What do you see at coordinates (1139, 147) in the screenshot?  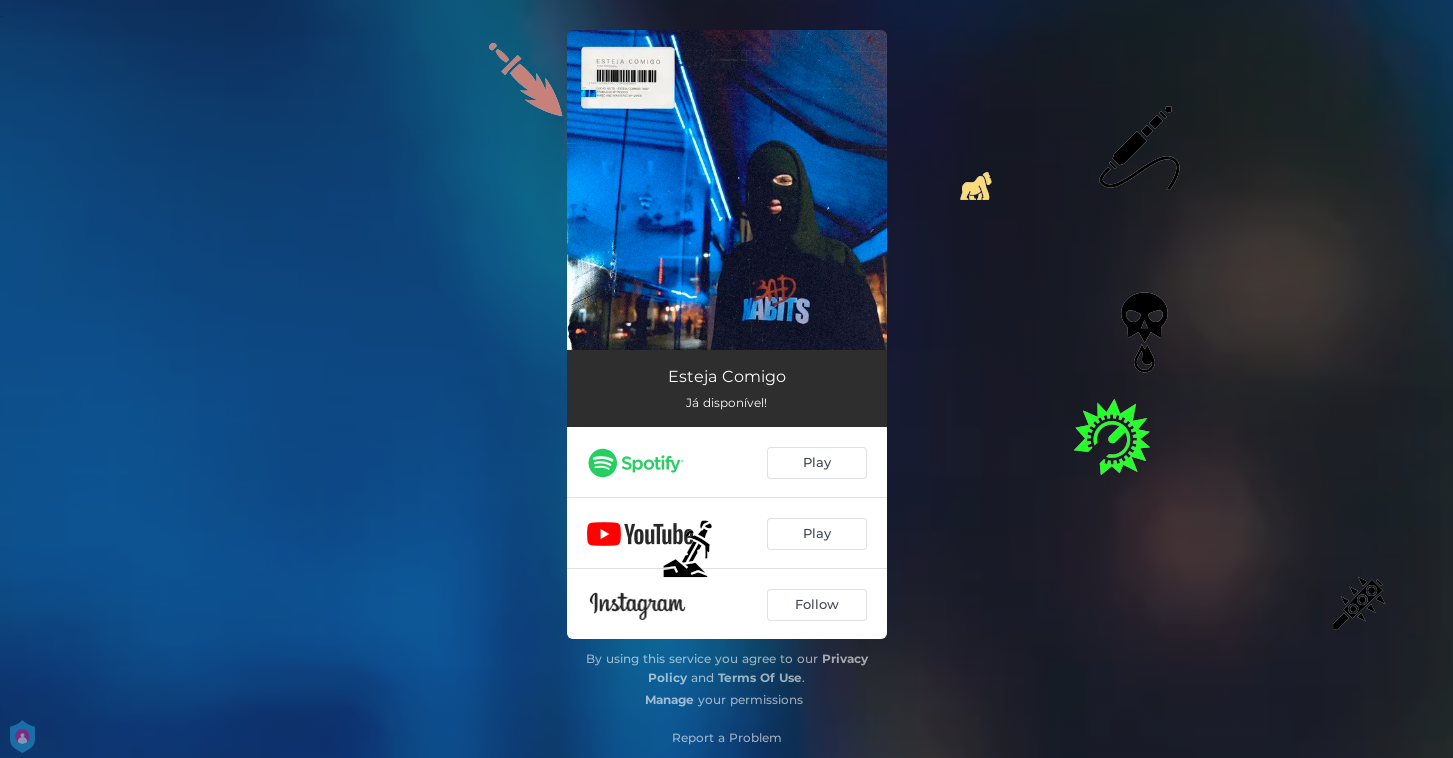 I see `audio input/output connection` at bounding box center [1139, 147].